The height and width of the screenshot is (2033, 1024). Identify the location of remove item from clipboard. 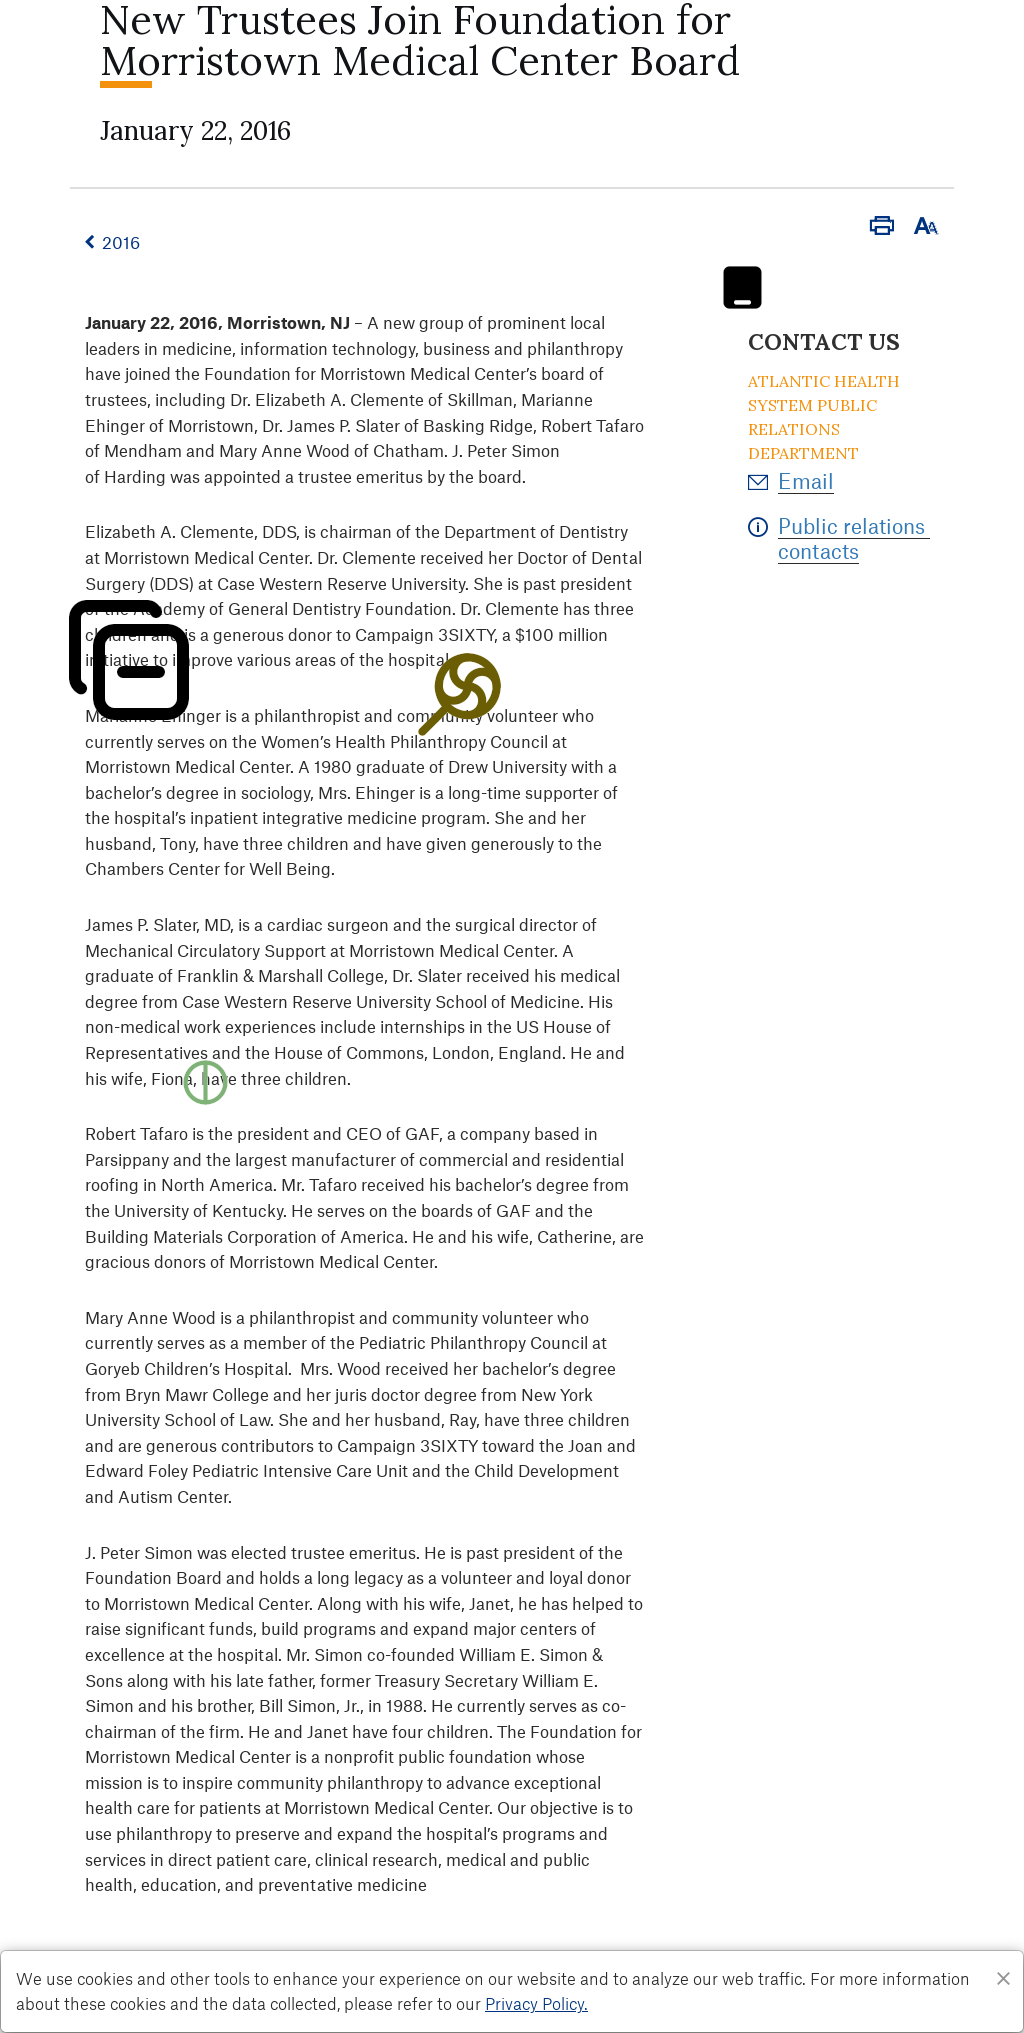
(129, 660).